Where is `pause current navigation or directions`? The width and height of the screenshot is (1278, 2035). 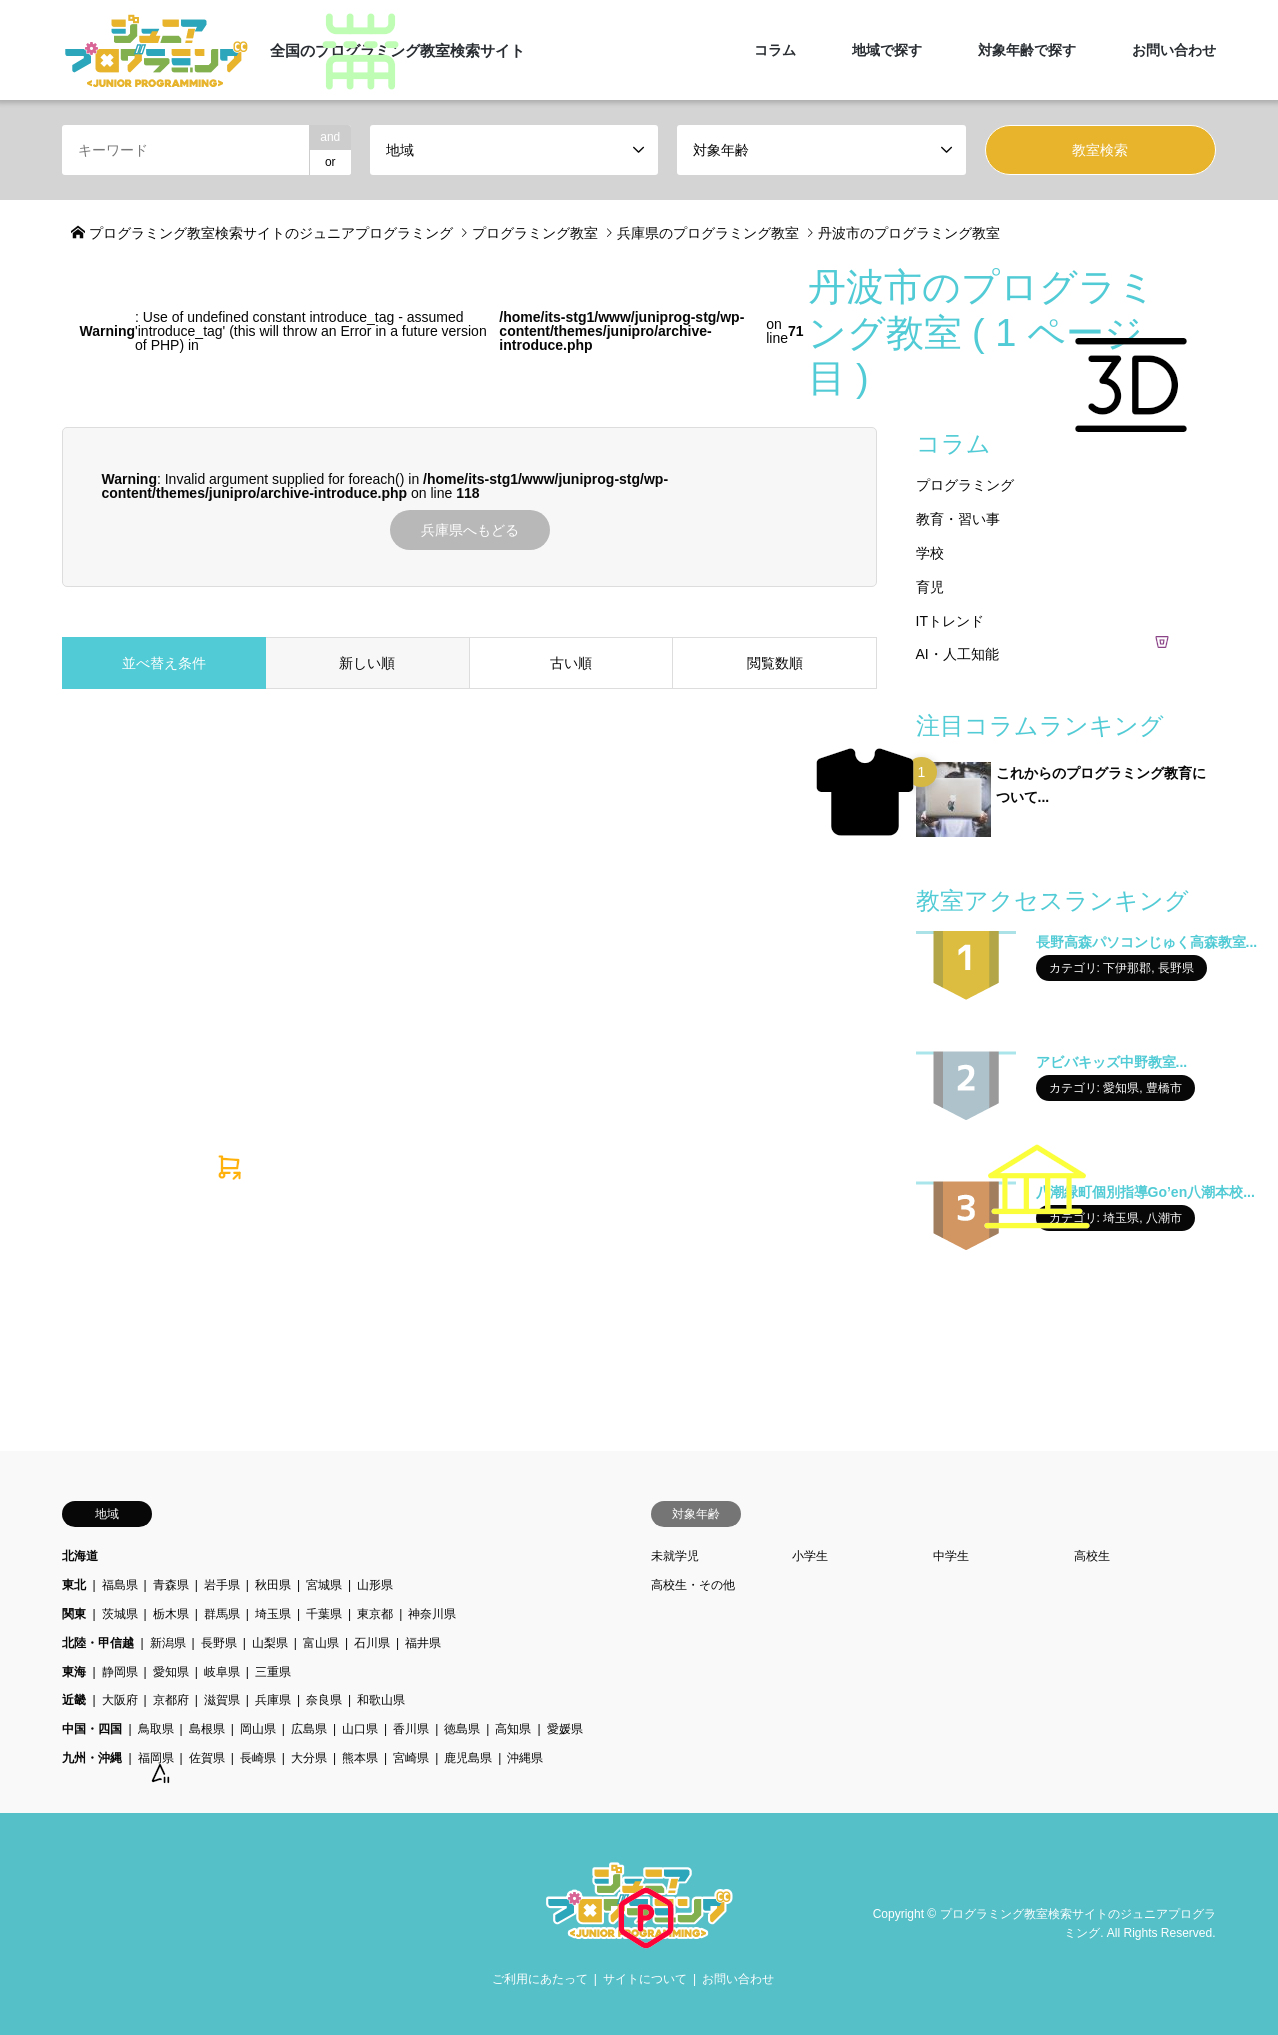
pause current navigation or directions is located at coordinates (160, 1773).